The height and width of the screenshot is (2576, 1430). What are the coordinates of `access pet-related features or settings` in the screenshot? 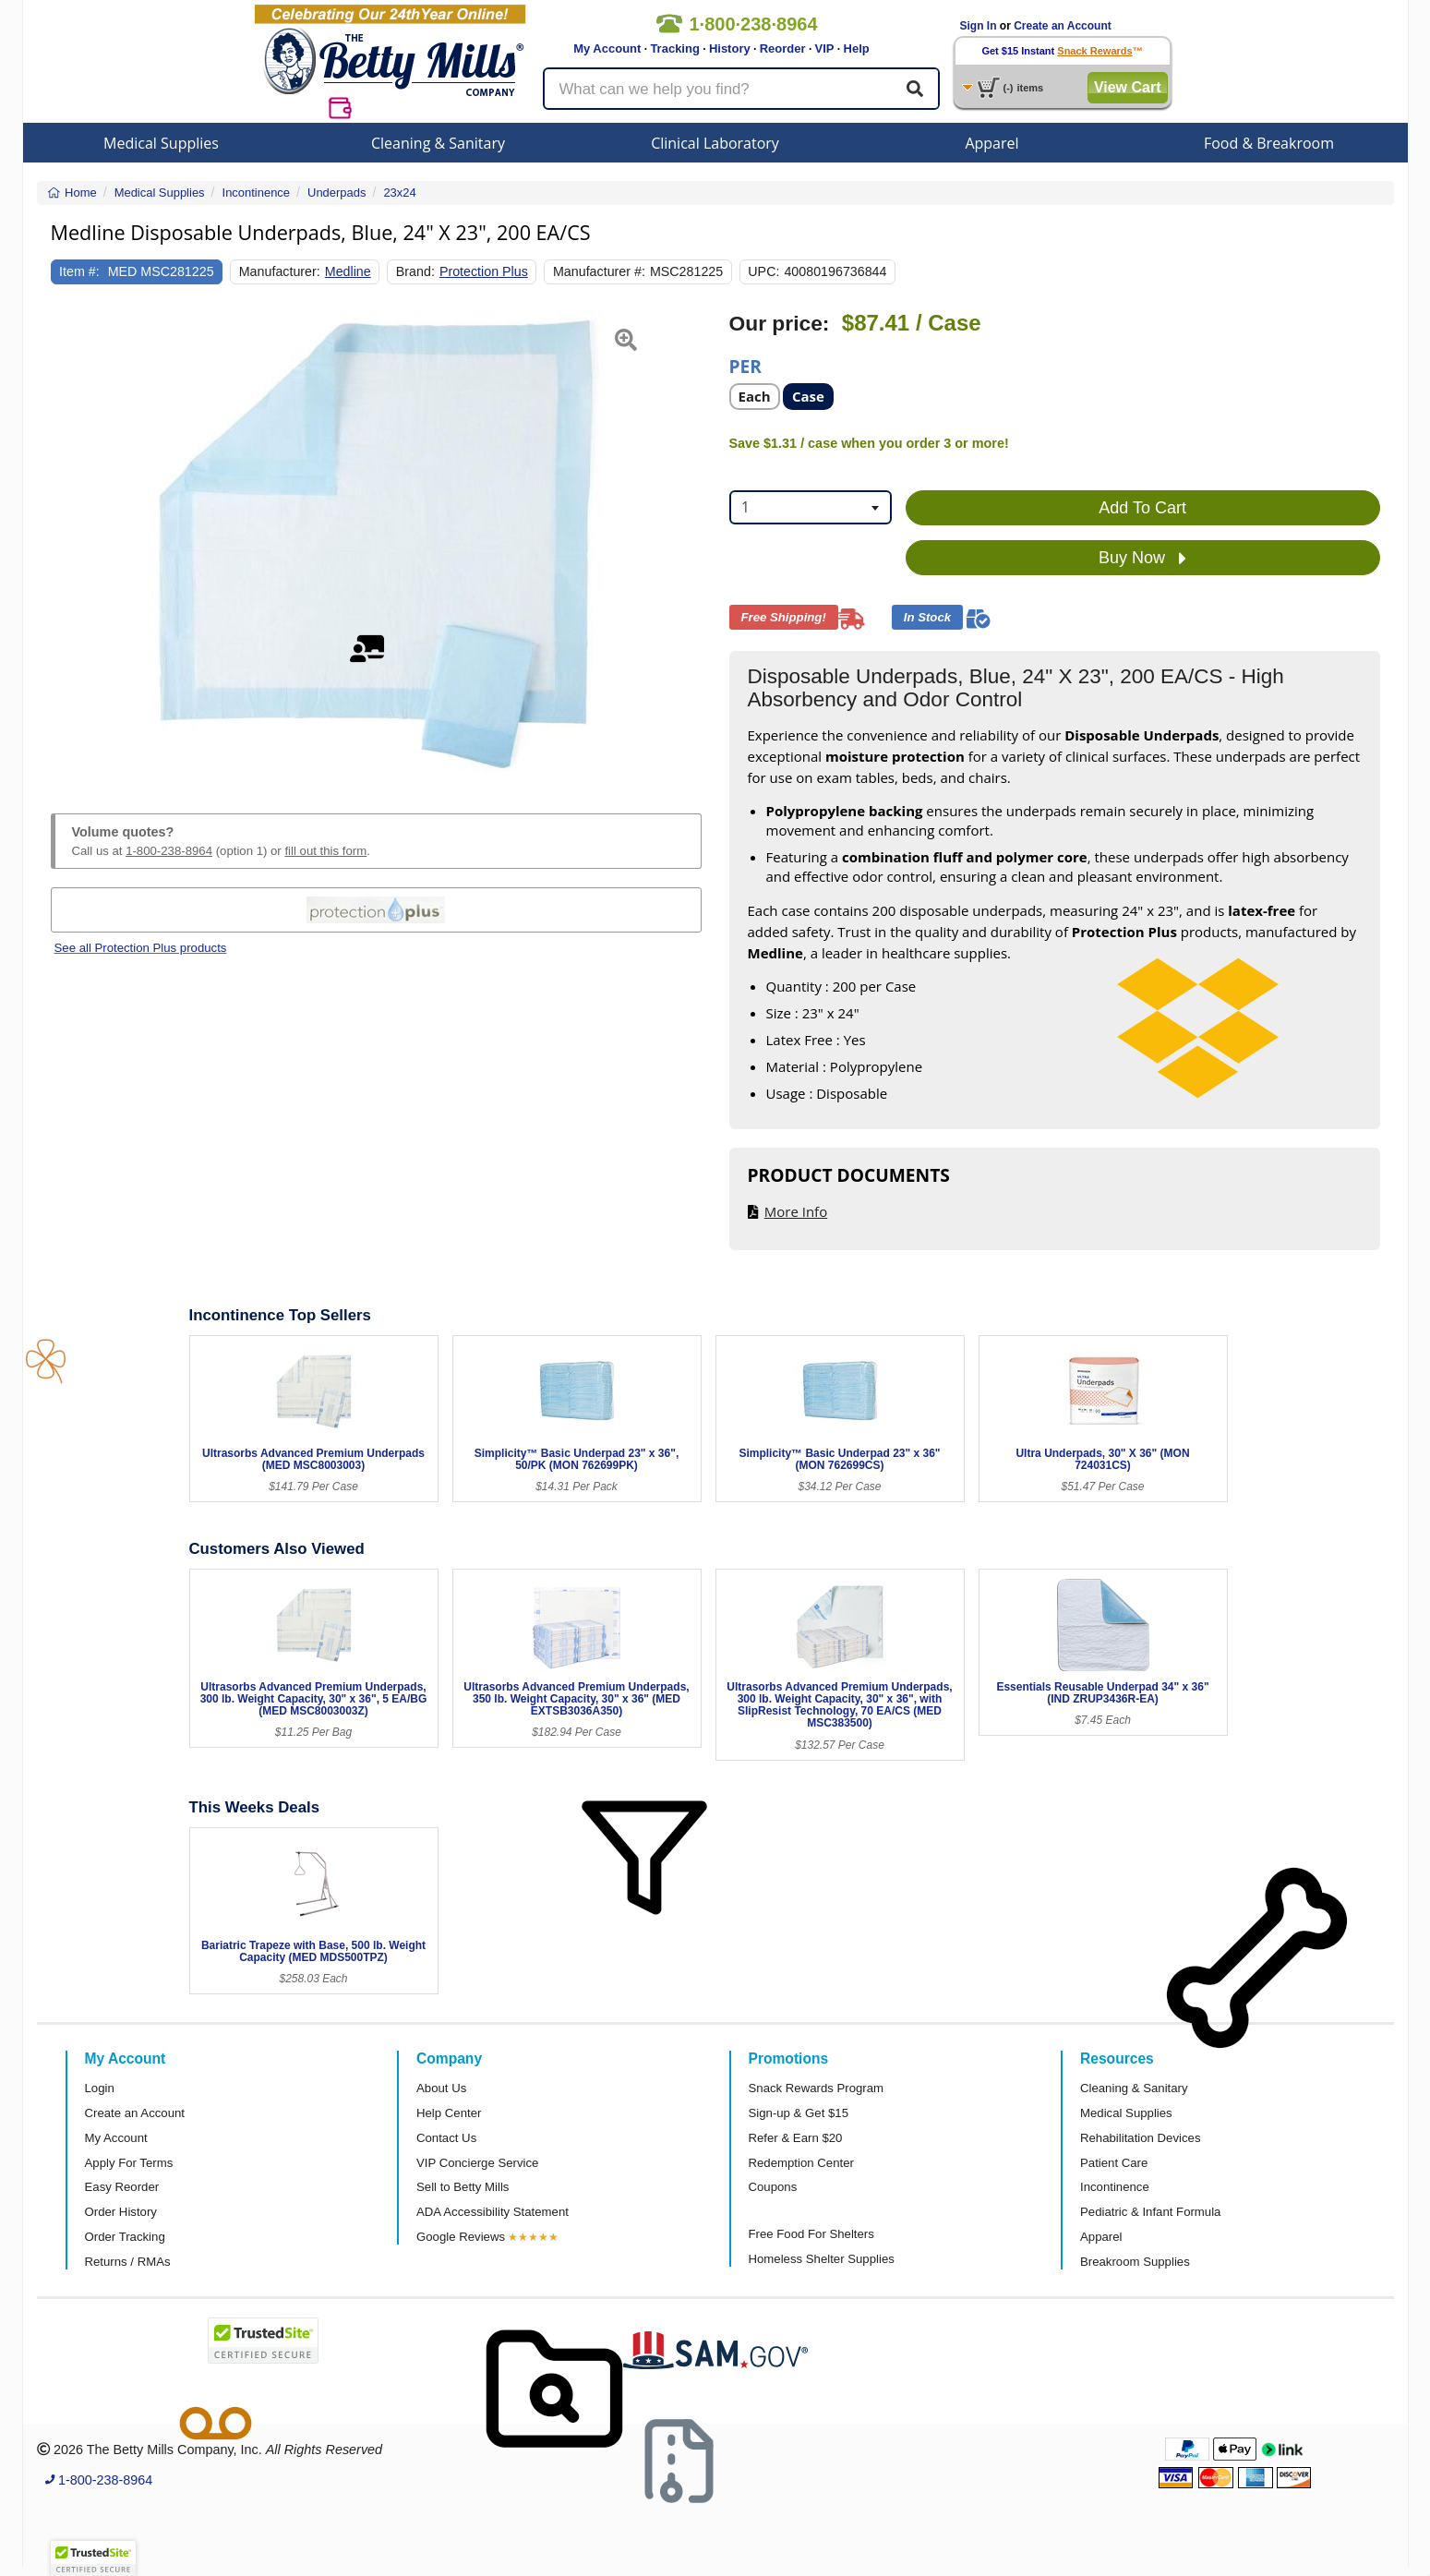 It's located at (1256, 1957).